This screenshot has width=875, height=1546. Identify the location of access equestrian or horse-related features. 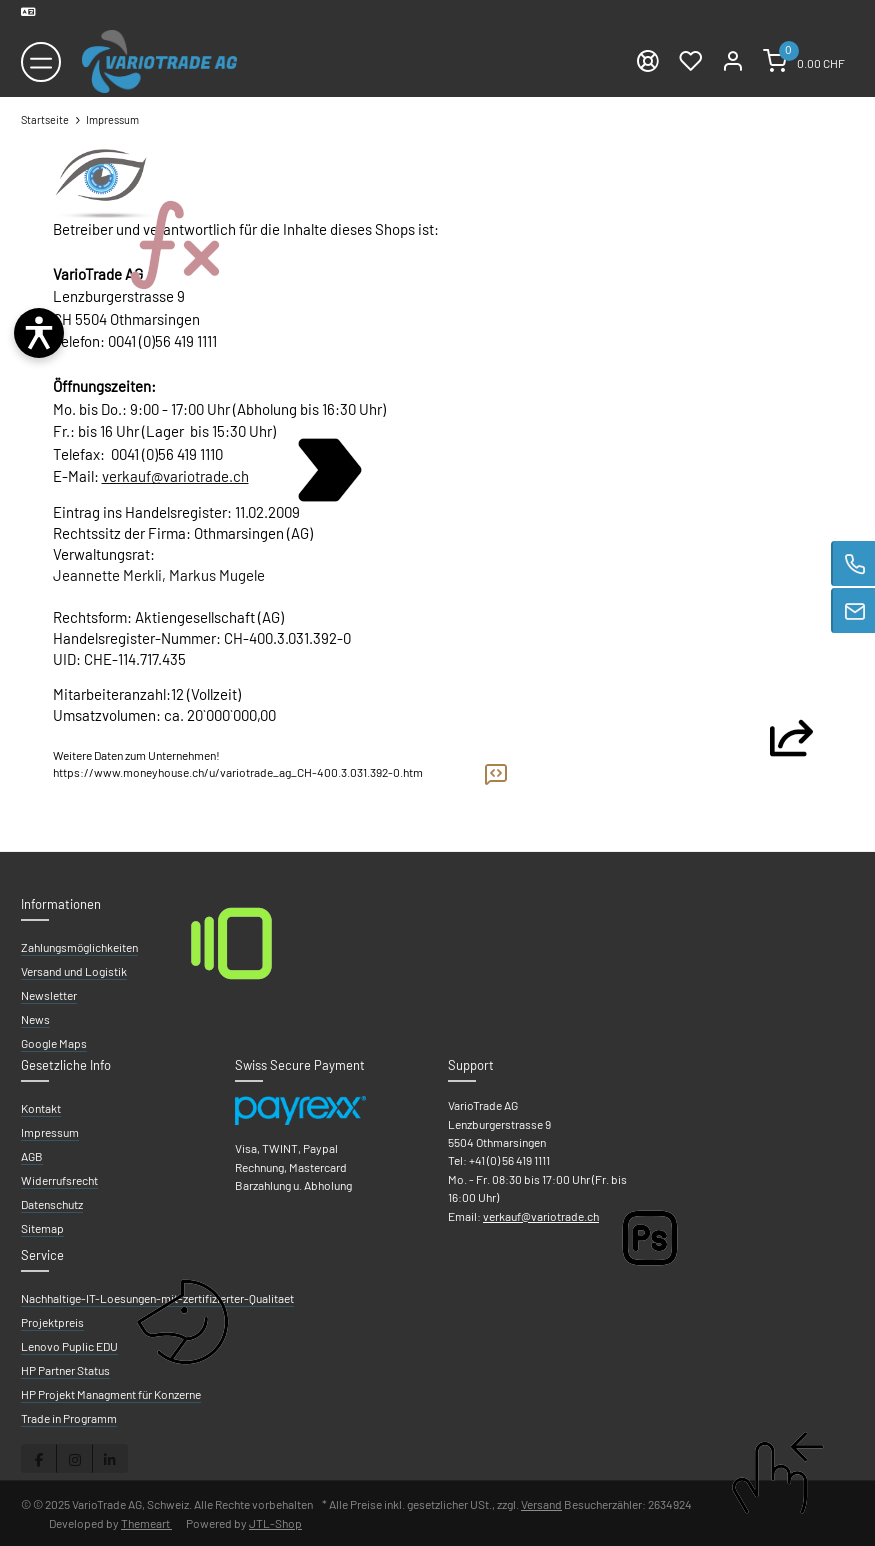
(186, 1322).